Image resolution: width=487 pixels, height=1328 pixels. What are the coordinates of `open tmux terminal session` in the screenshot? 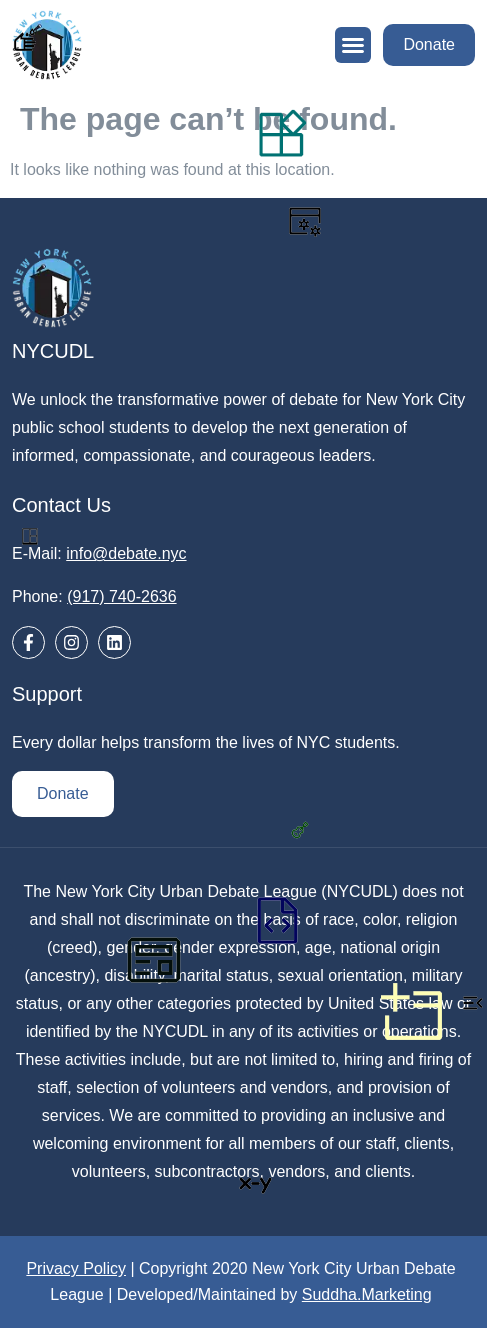 It's located at (30, 536).